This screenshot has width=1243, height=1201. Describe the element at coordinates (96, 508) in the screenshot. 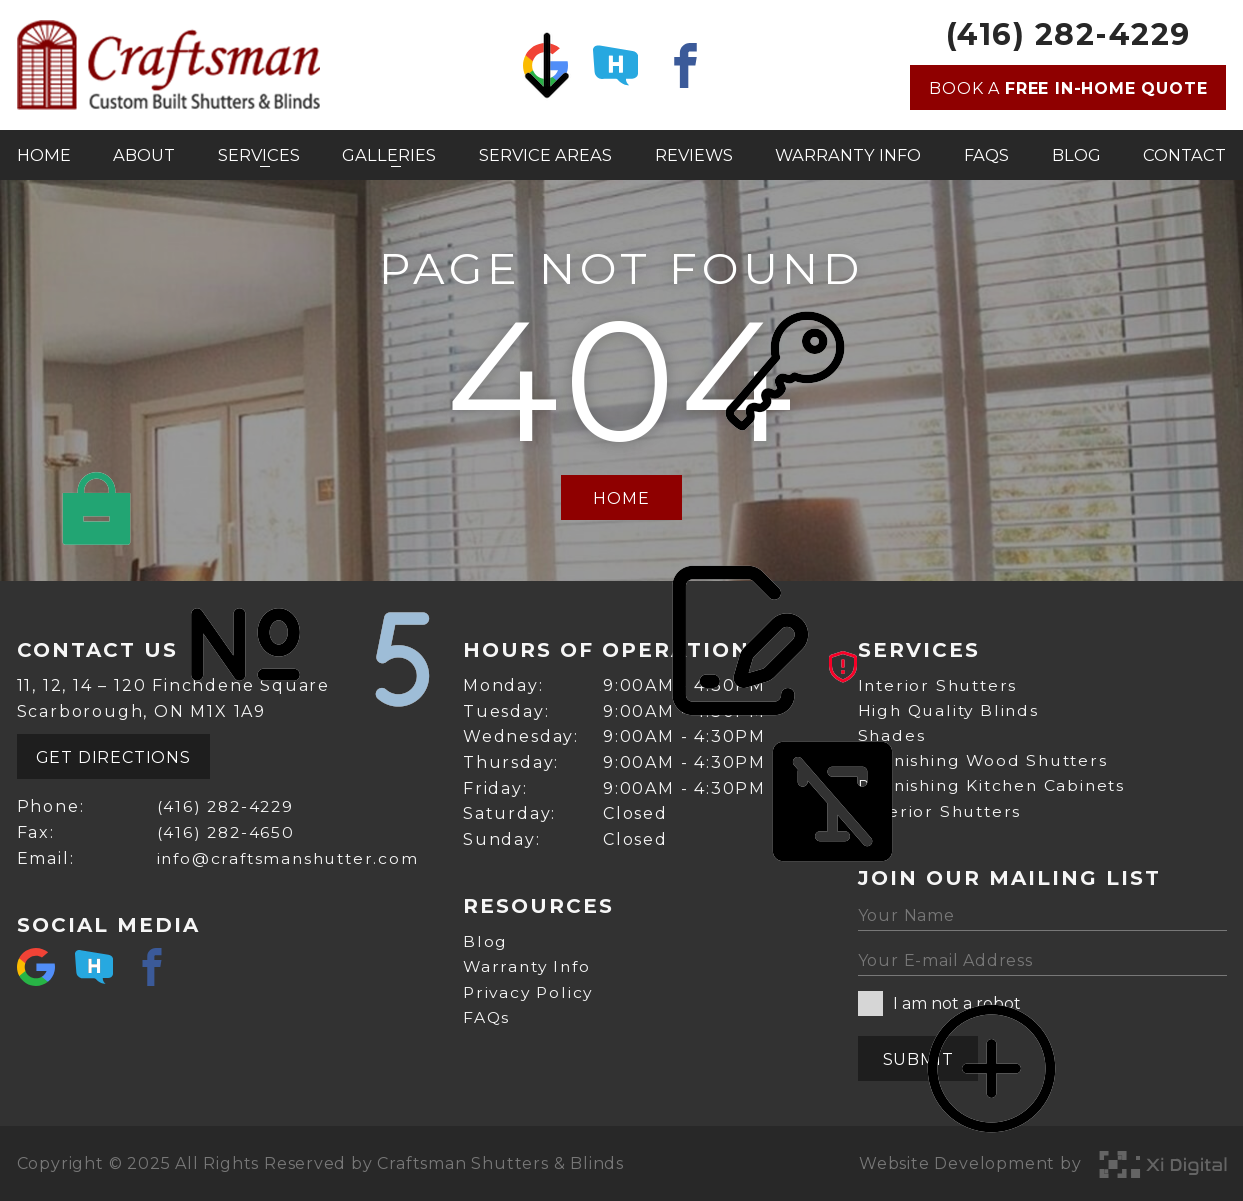

I see `remove item from shopping bag` at that location.